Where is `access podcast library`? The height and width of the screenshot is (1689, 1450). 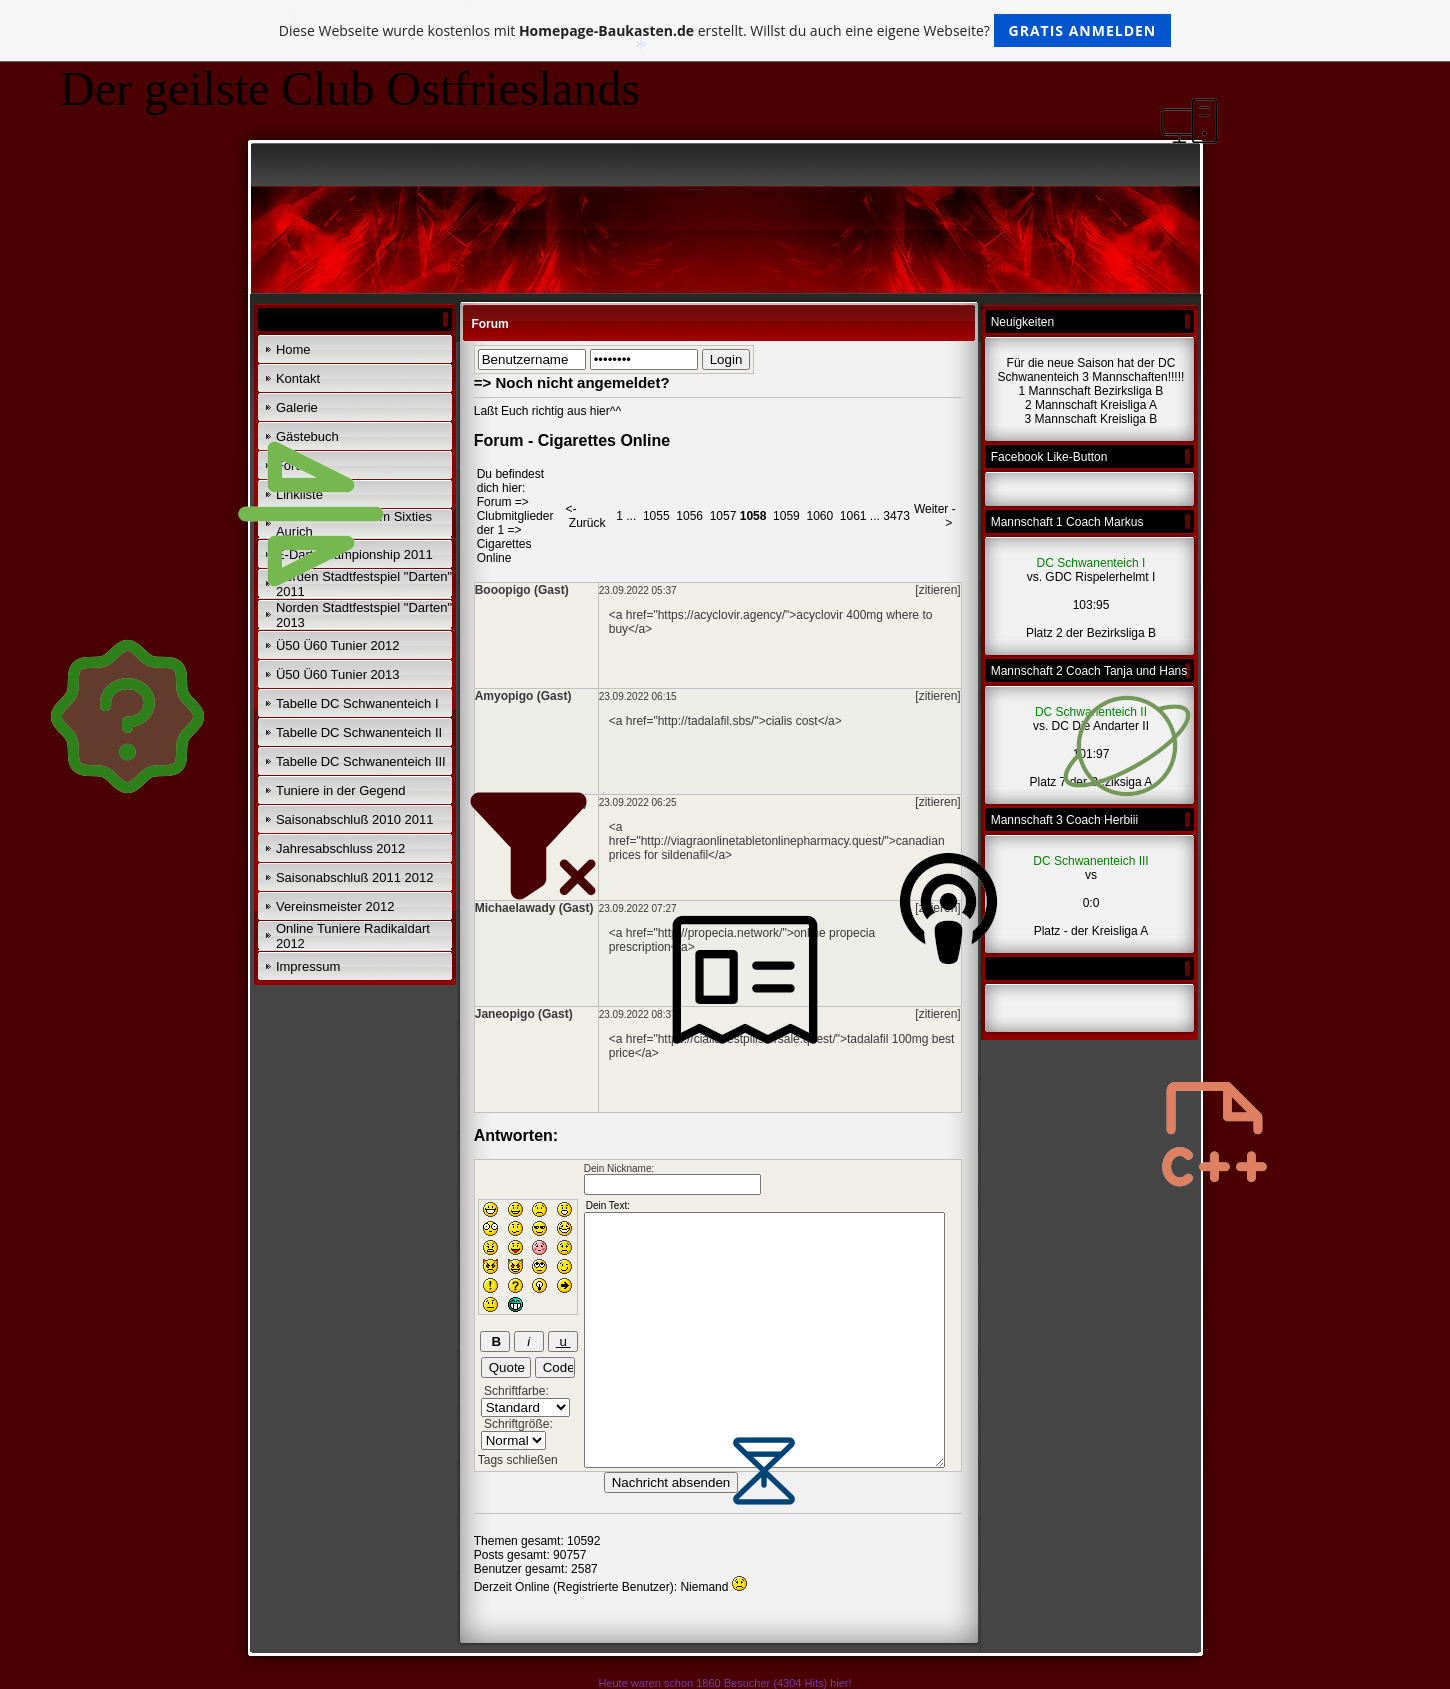 access podcast library is located at coordinates (948, 908).